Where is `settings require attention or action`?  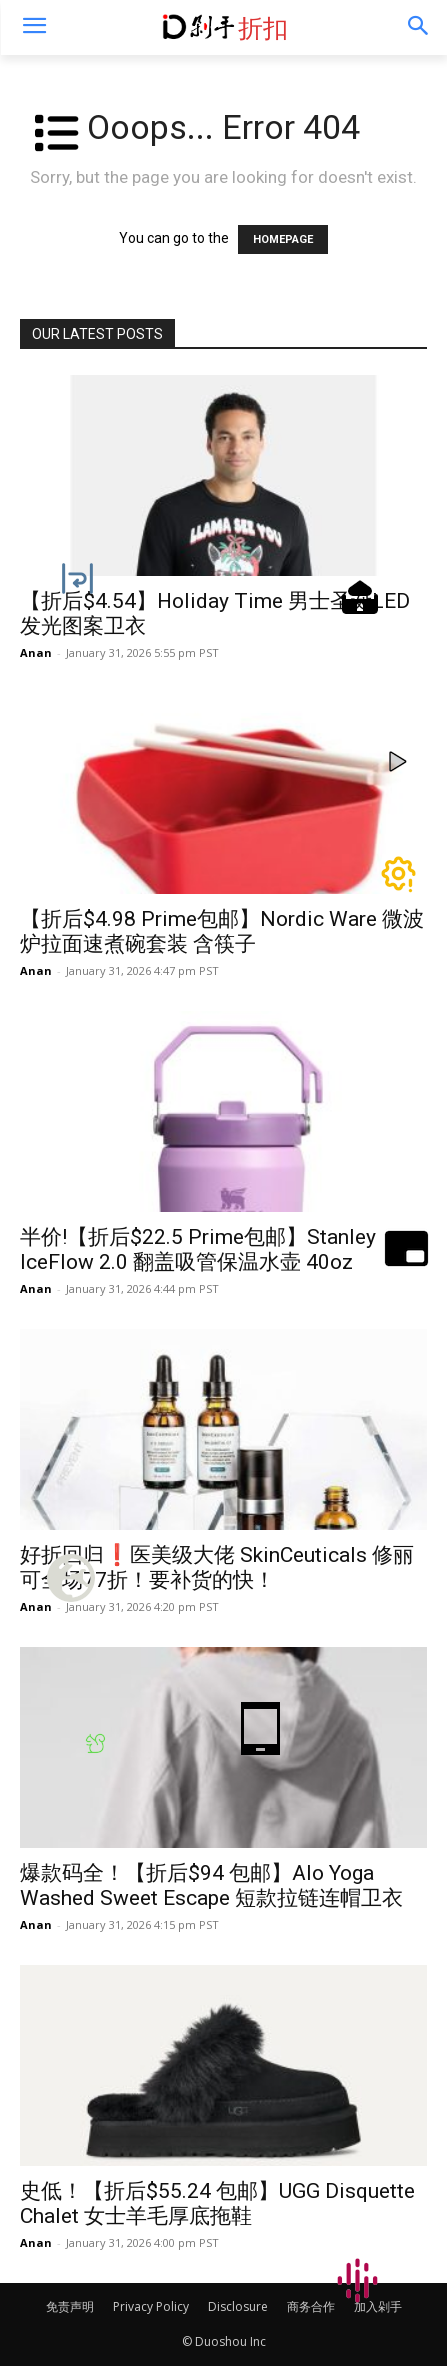 settings require attention or action is located at coordinates (398, 873).